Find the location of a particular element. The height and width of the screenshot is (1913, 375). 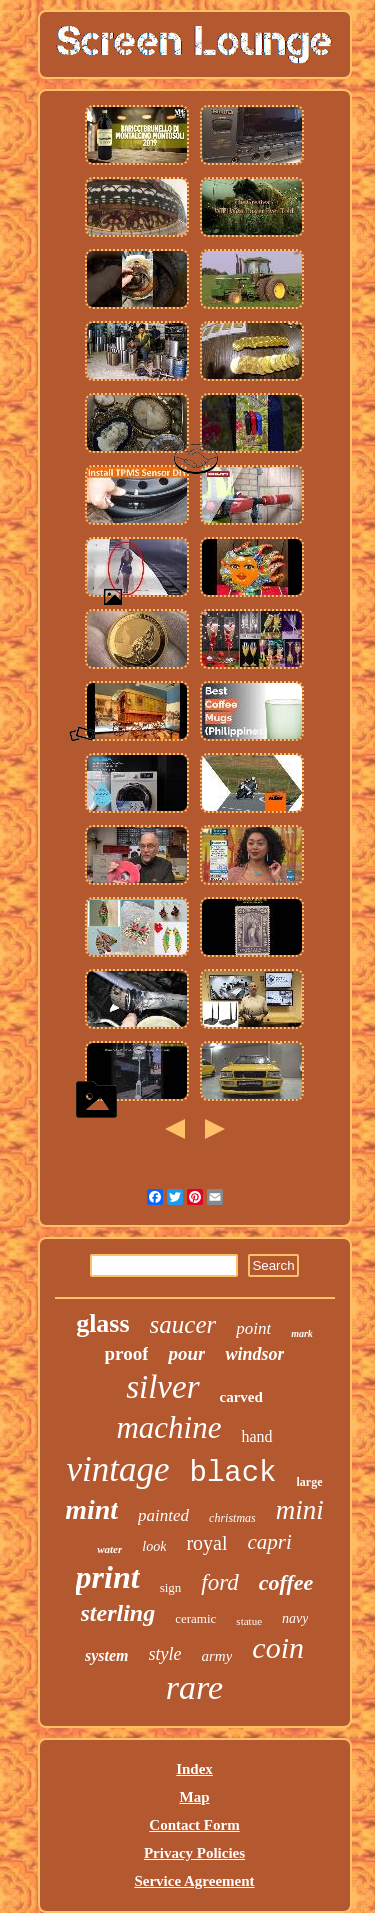

open photo gallery folder is located at coordinates (96, 1099).